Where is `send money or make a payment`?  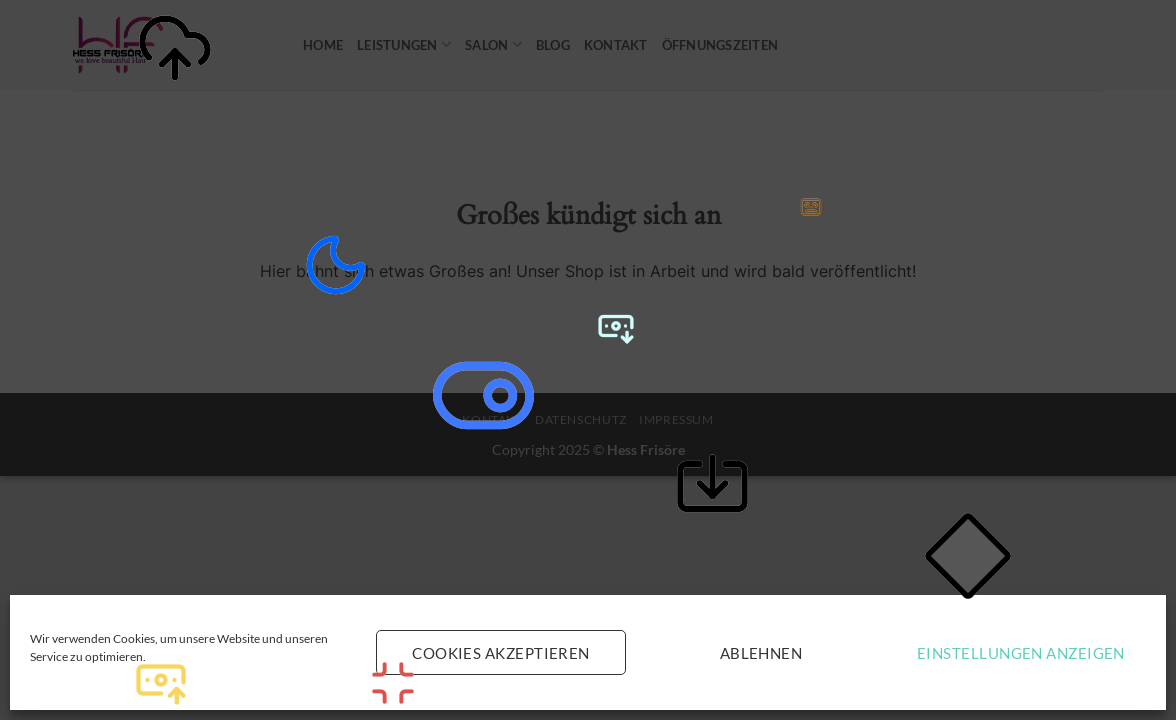
send money or make a payment is located at coordinates (161, 680).